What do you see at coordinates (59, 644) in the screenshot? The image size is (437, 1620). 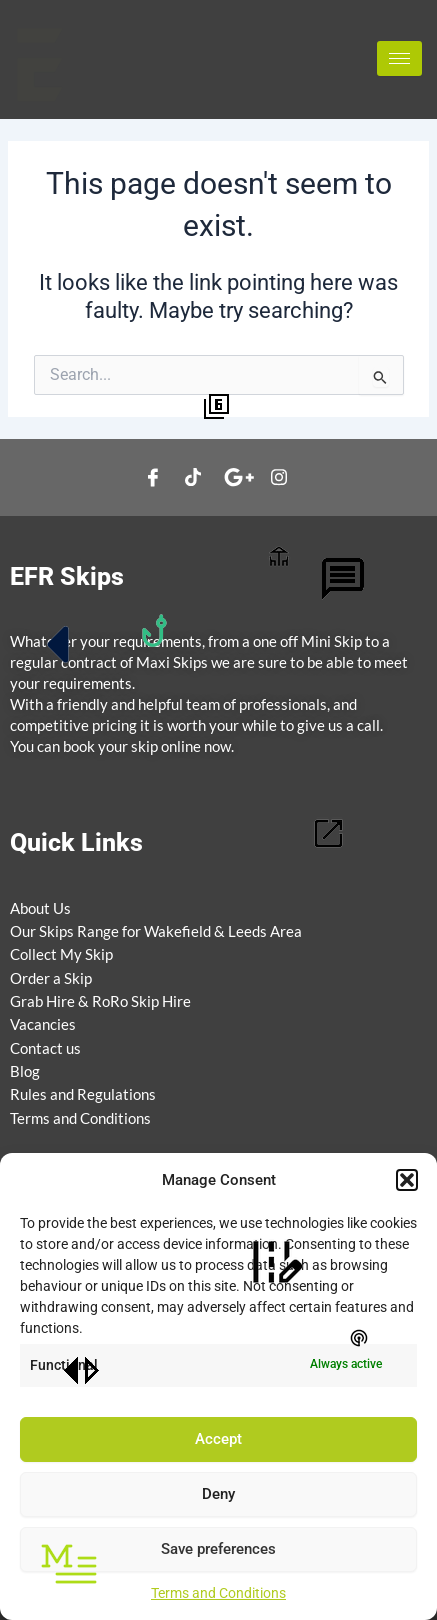 I see `go back to the previous screen` at bounding box center [59, 644].